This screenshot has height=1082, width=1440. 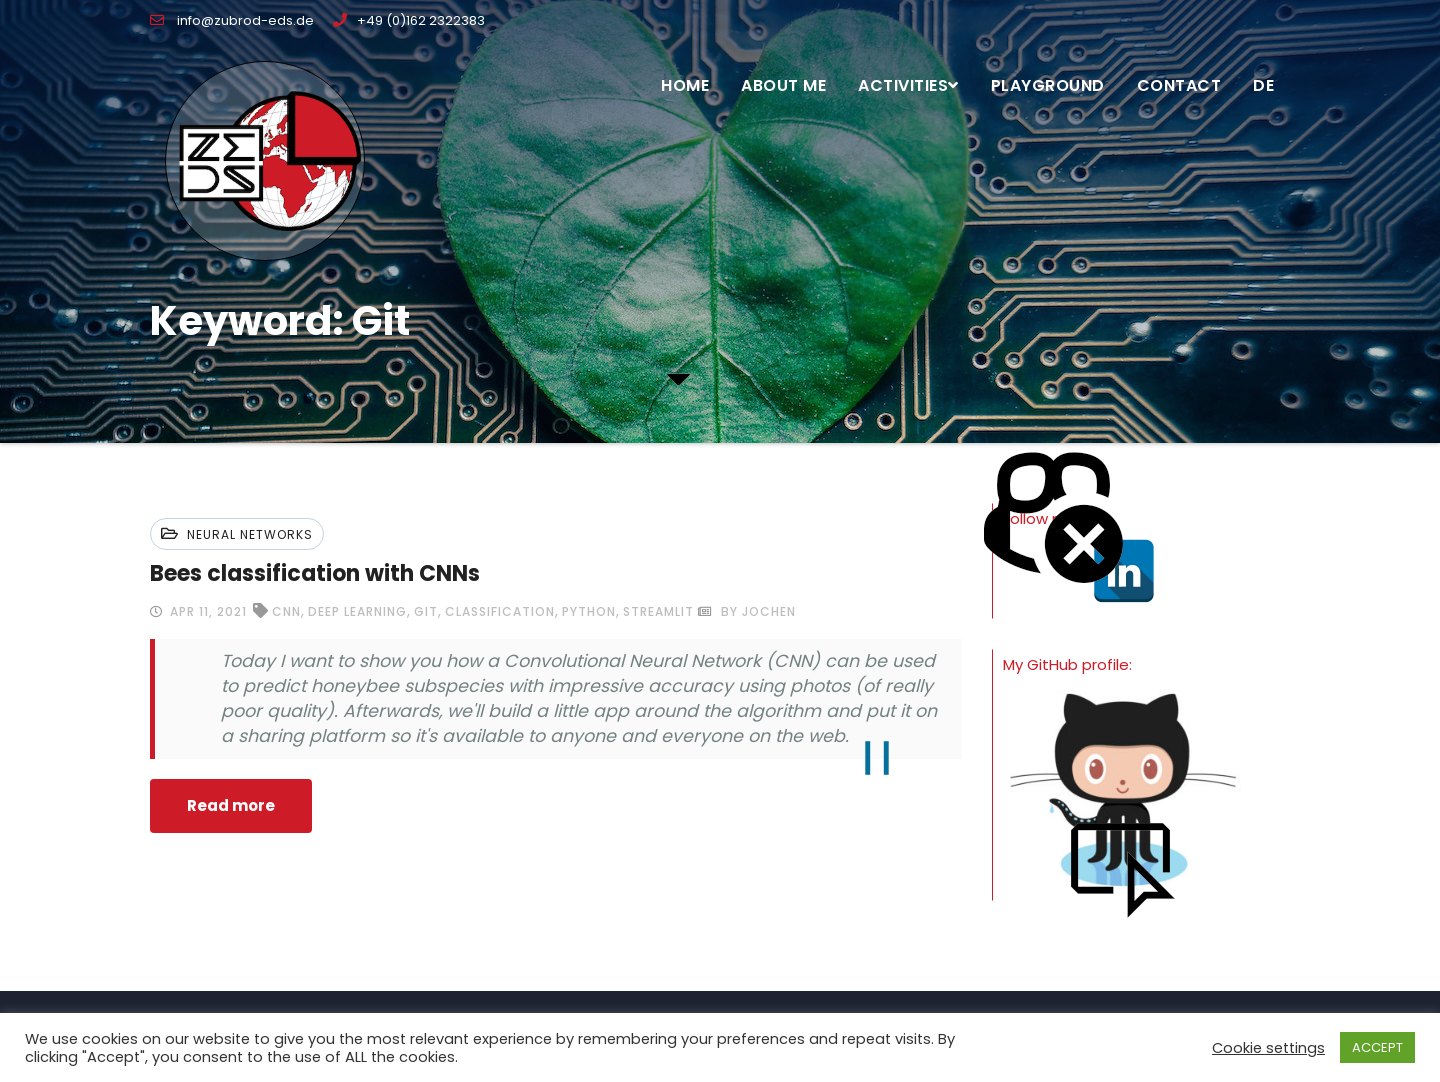 What do you see at coordinates (877, 758) in the screenshot?
I see `pause debugging session` at bounding box center [877, 758].